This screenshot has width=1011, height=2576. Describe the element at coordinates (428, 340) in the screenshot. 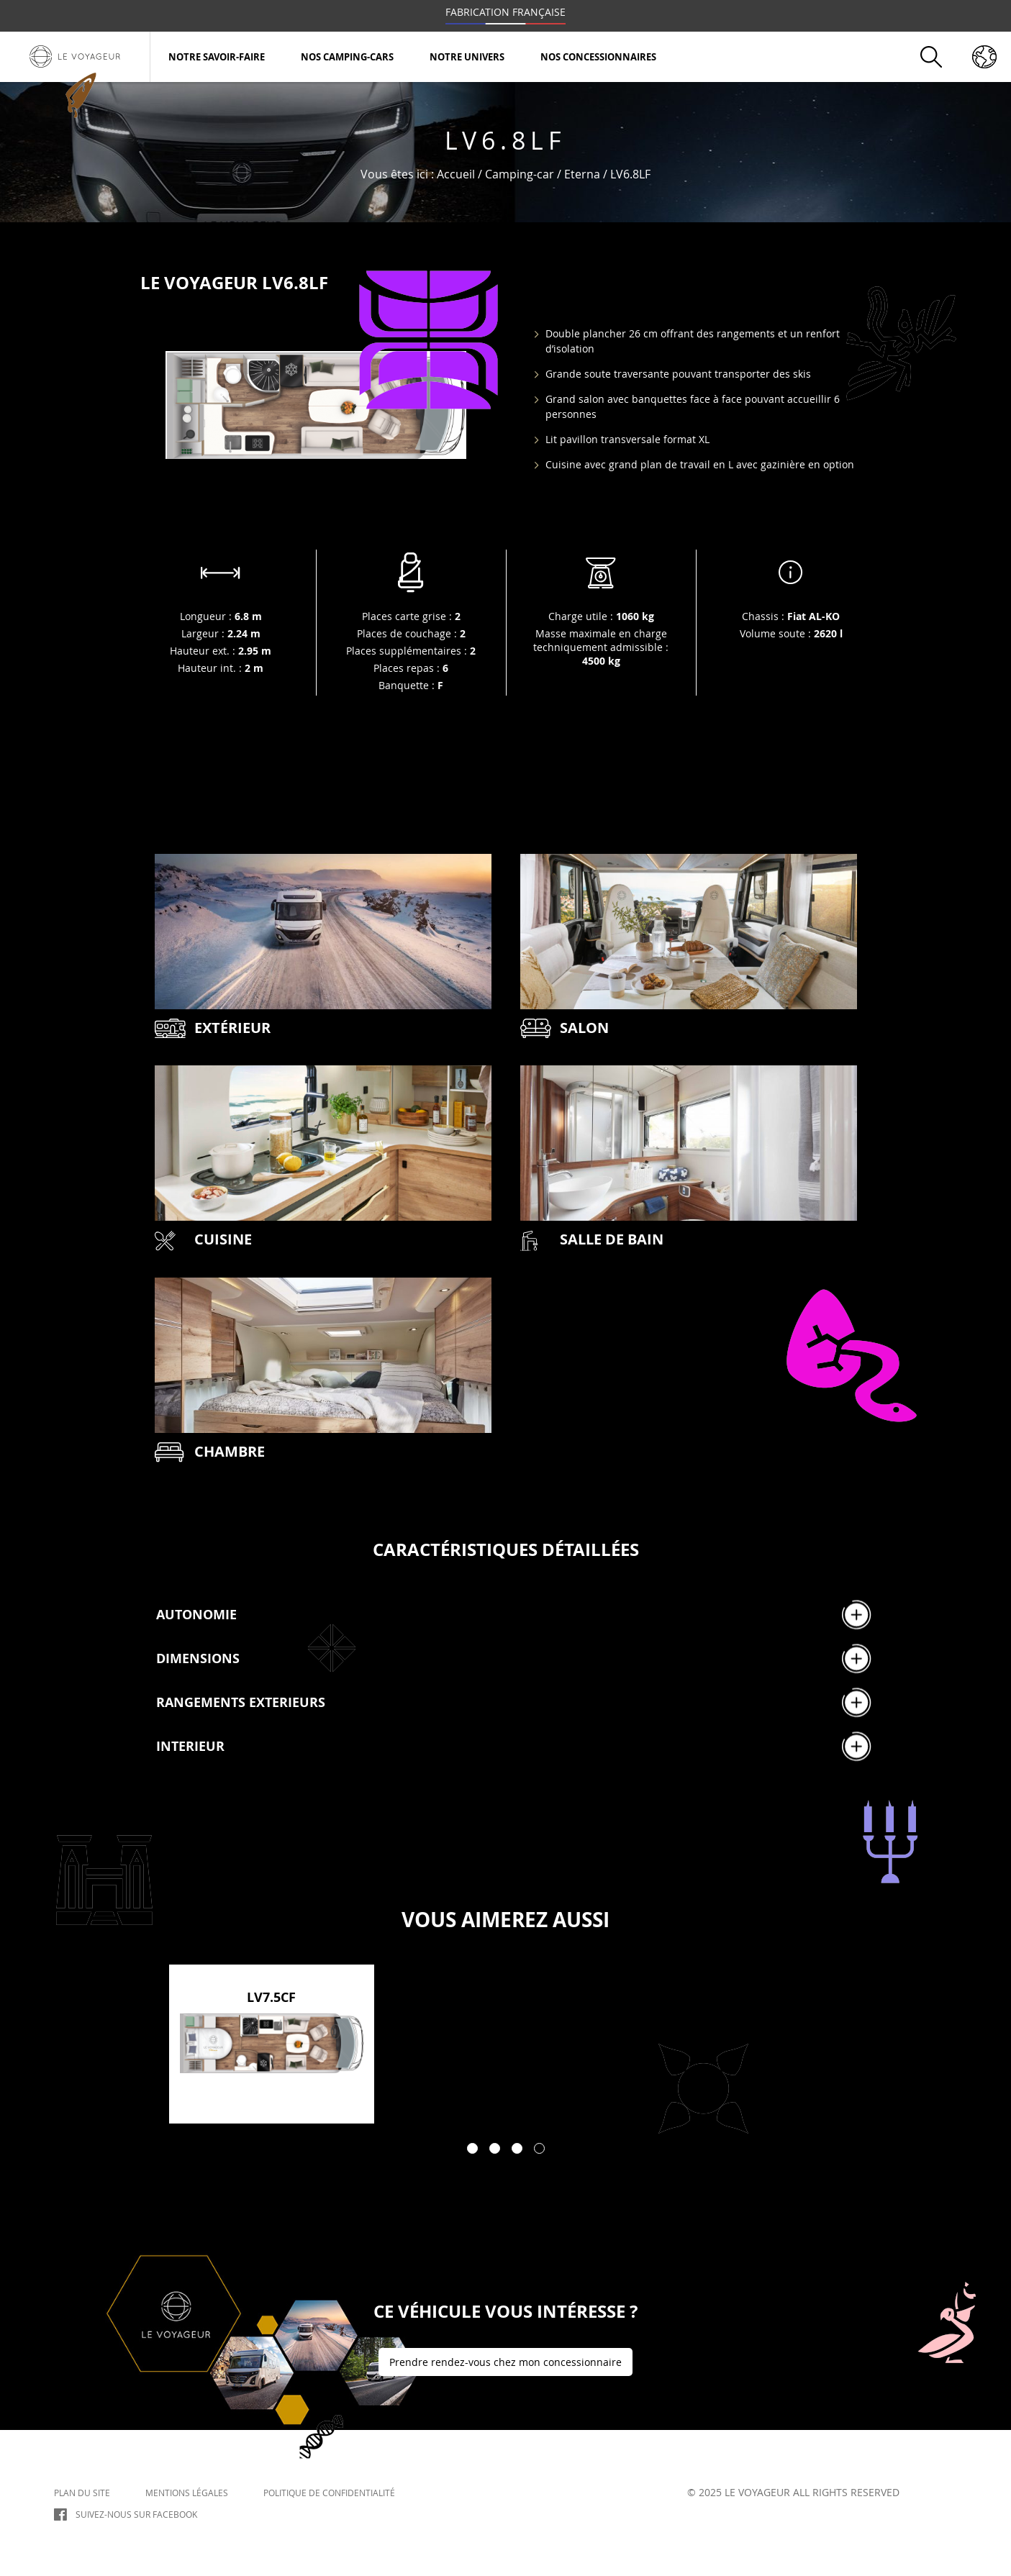

I see `decorative abstract game element or badge` at that location.